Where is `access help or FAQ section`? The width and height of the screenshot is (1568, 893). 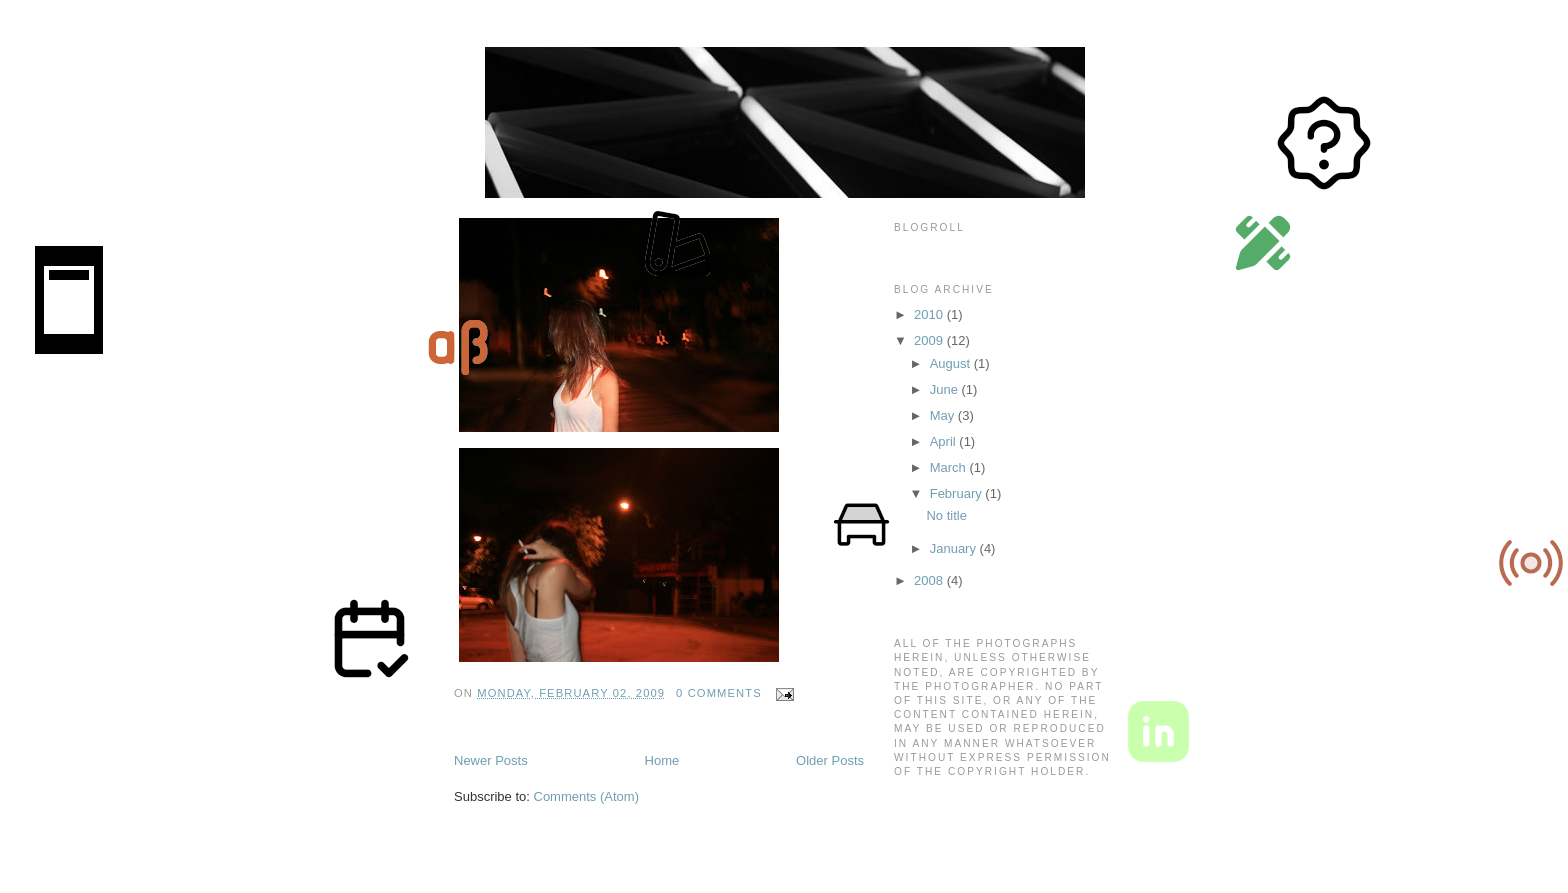 access help or FAQ section is located at coordinates (1324, 143).